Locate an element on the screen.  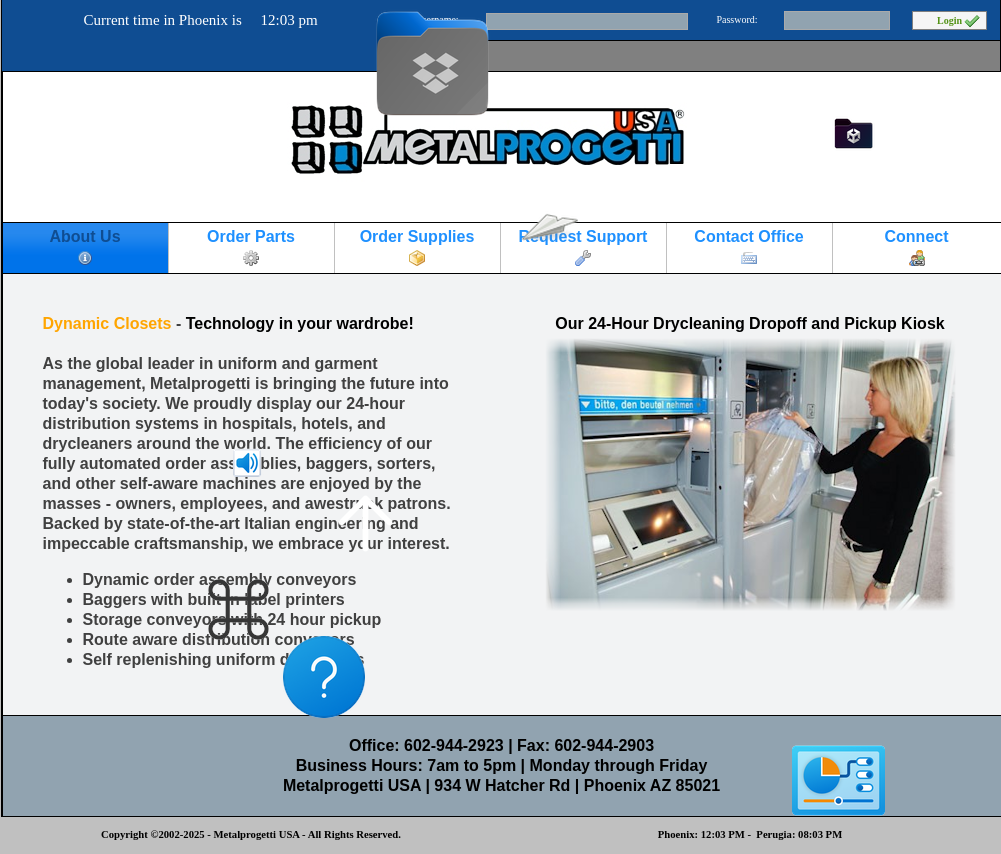
access keyboard shortcut settings is located at coordinates (238, 609).